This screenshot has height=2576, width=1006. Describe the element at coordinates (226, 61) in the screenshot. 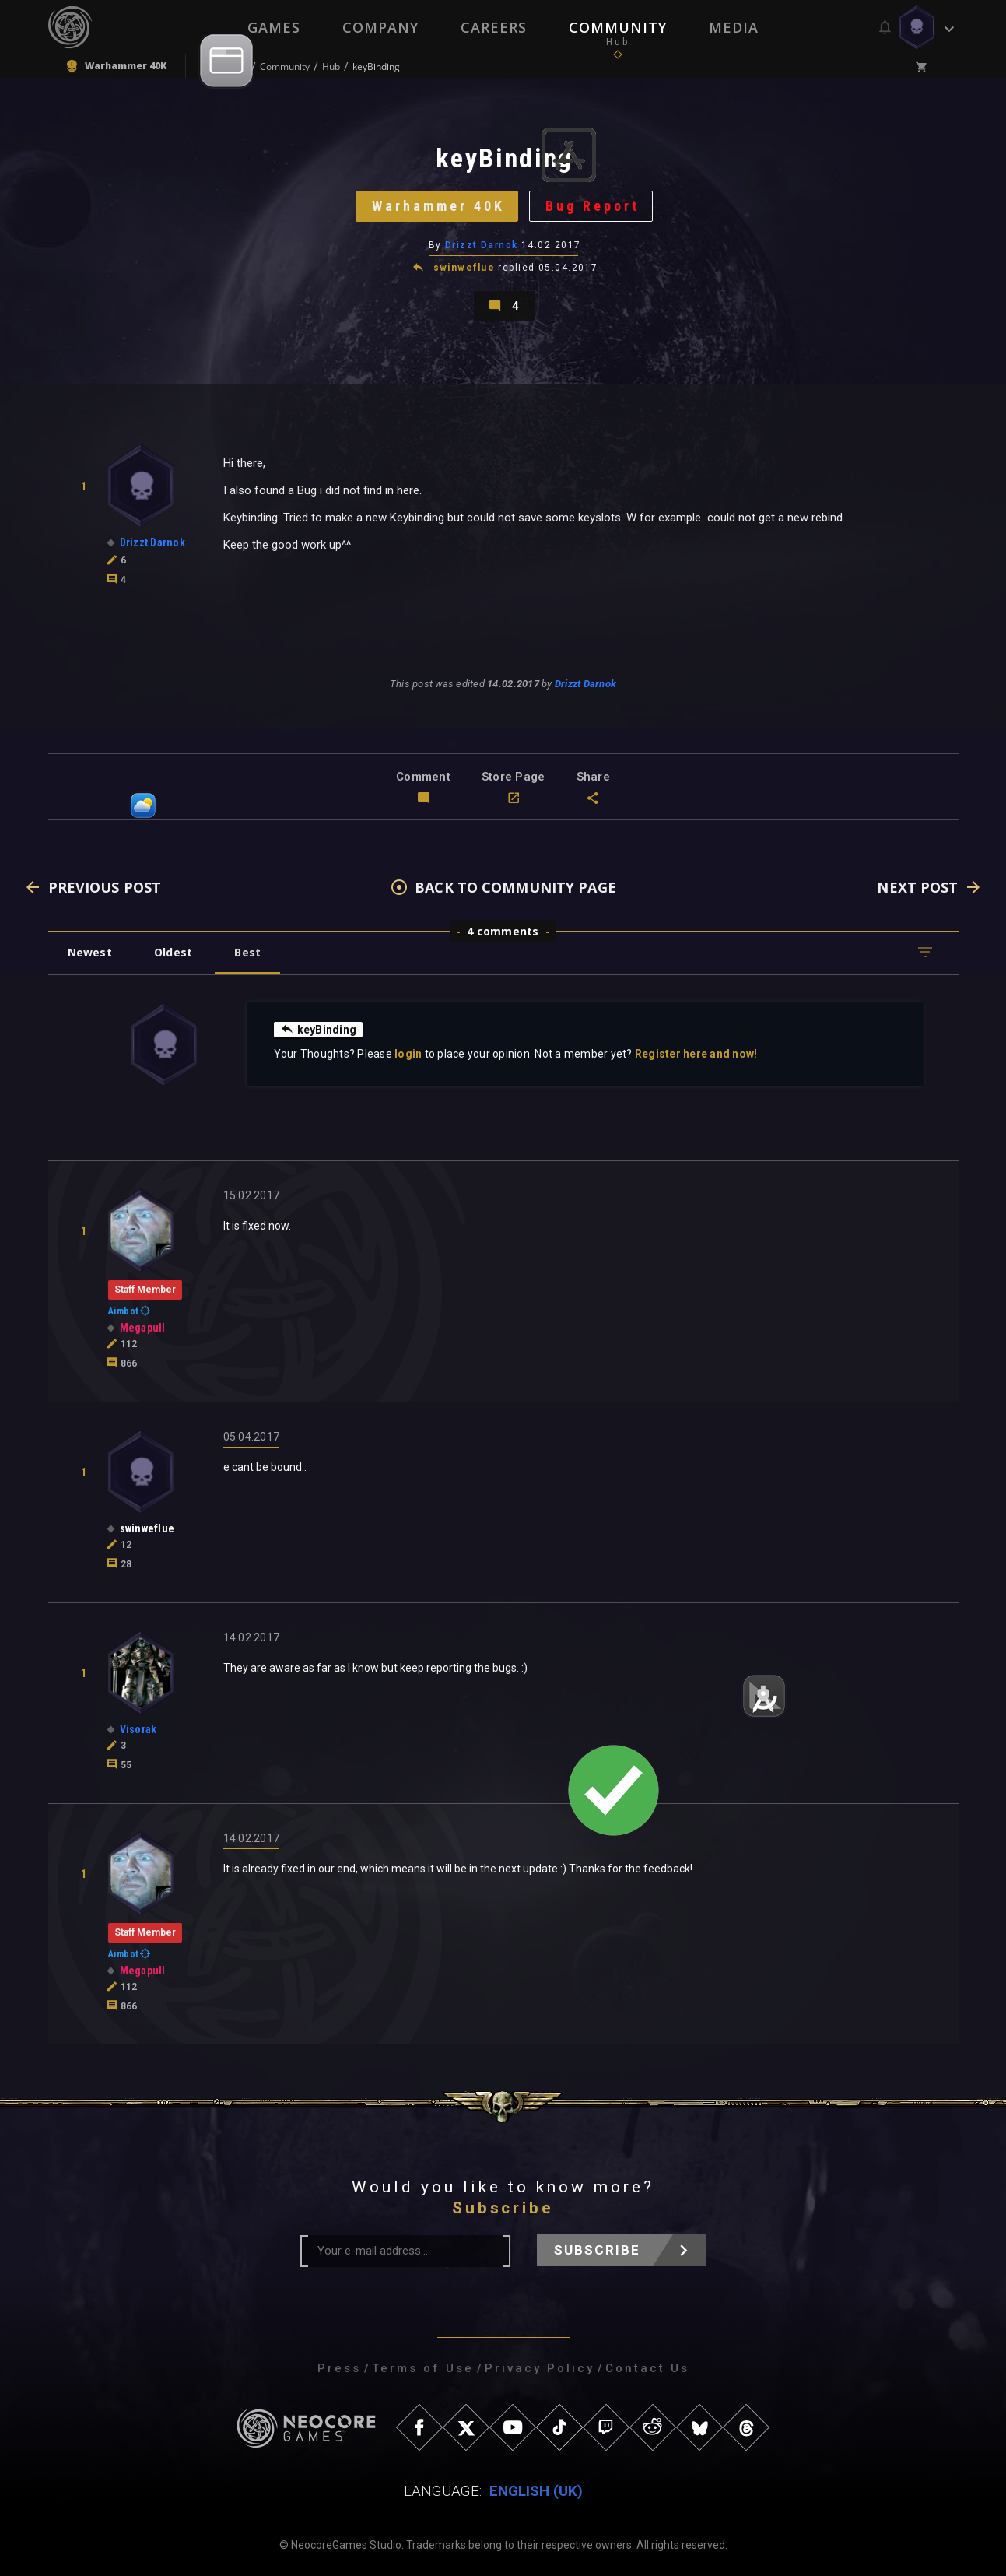

I see `customize window decoration and title bar appearance` at that location.